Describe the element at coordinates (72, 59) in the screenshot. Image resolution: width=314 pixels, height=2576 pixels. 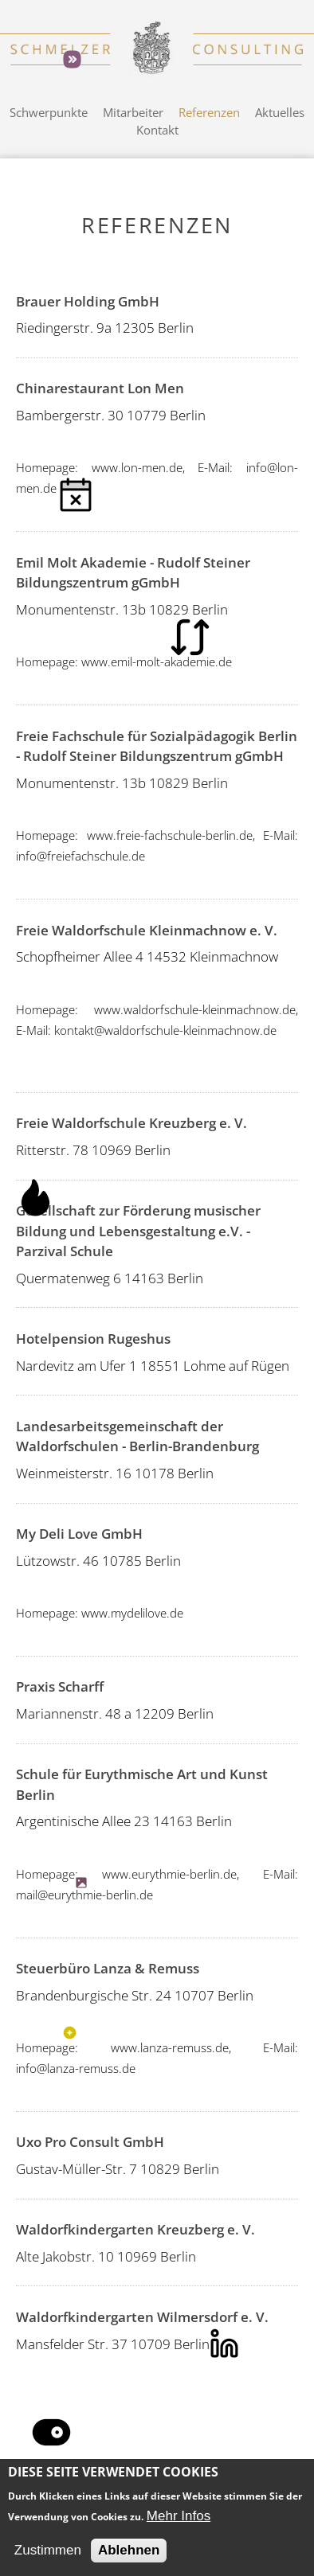
I see `skip forward or advance to next item` at that location.